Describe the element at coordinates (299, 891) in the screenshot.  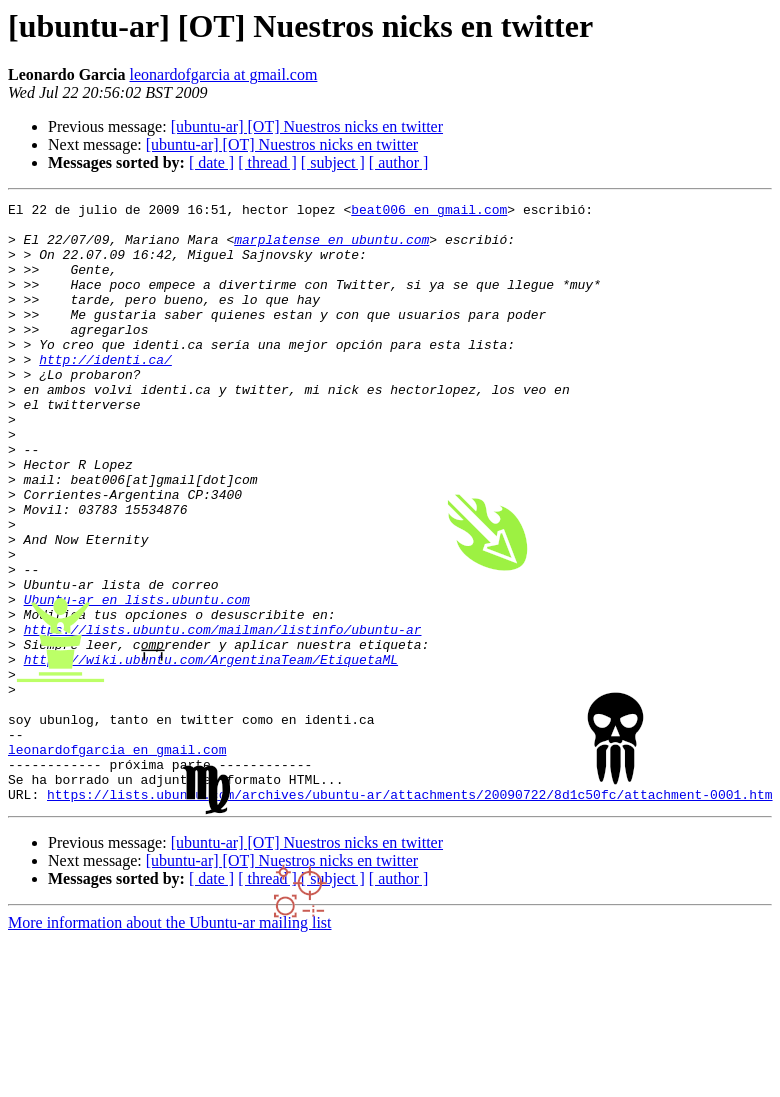
I see `select multiple targets or objects` at that location.